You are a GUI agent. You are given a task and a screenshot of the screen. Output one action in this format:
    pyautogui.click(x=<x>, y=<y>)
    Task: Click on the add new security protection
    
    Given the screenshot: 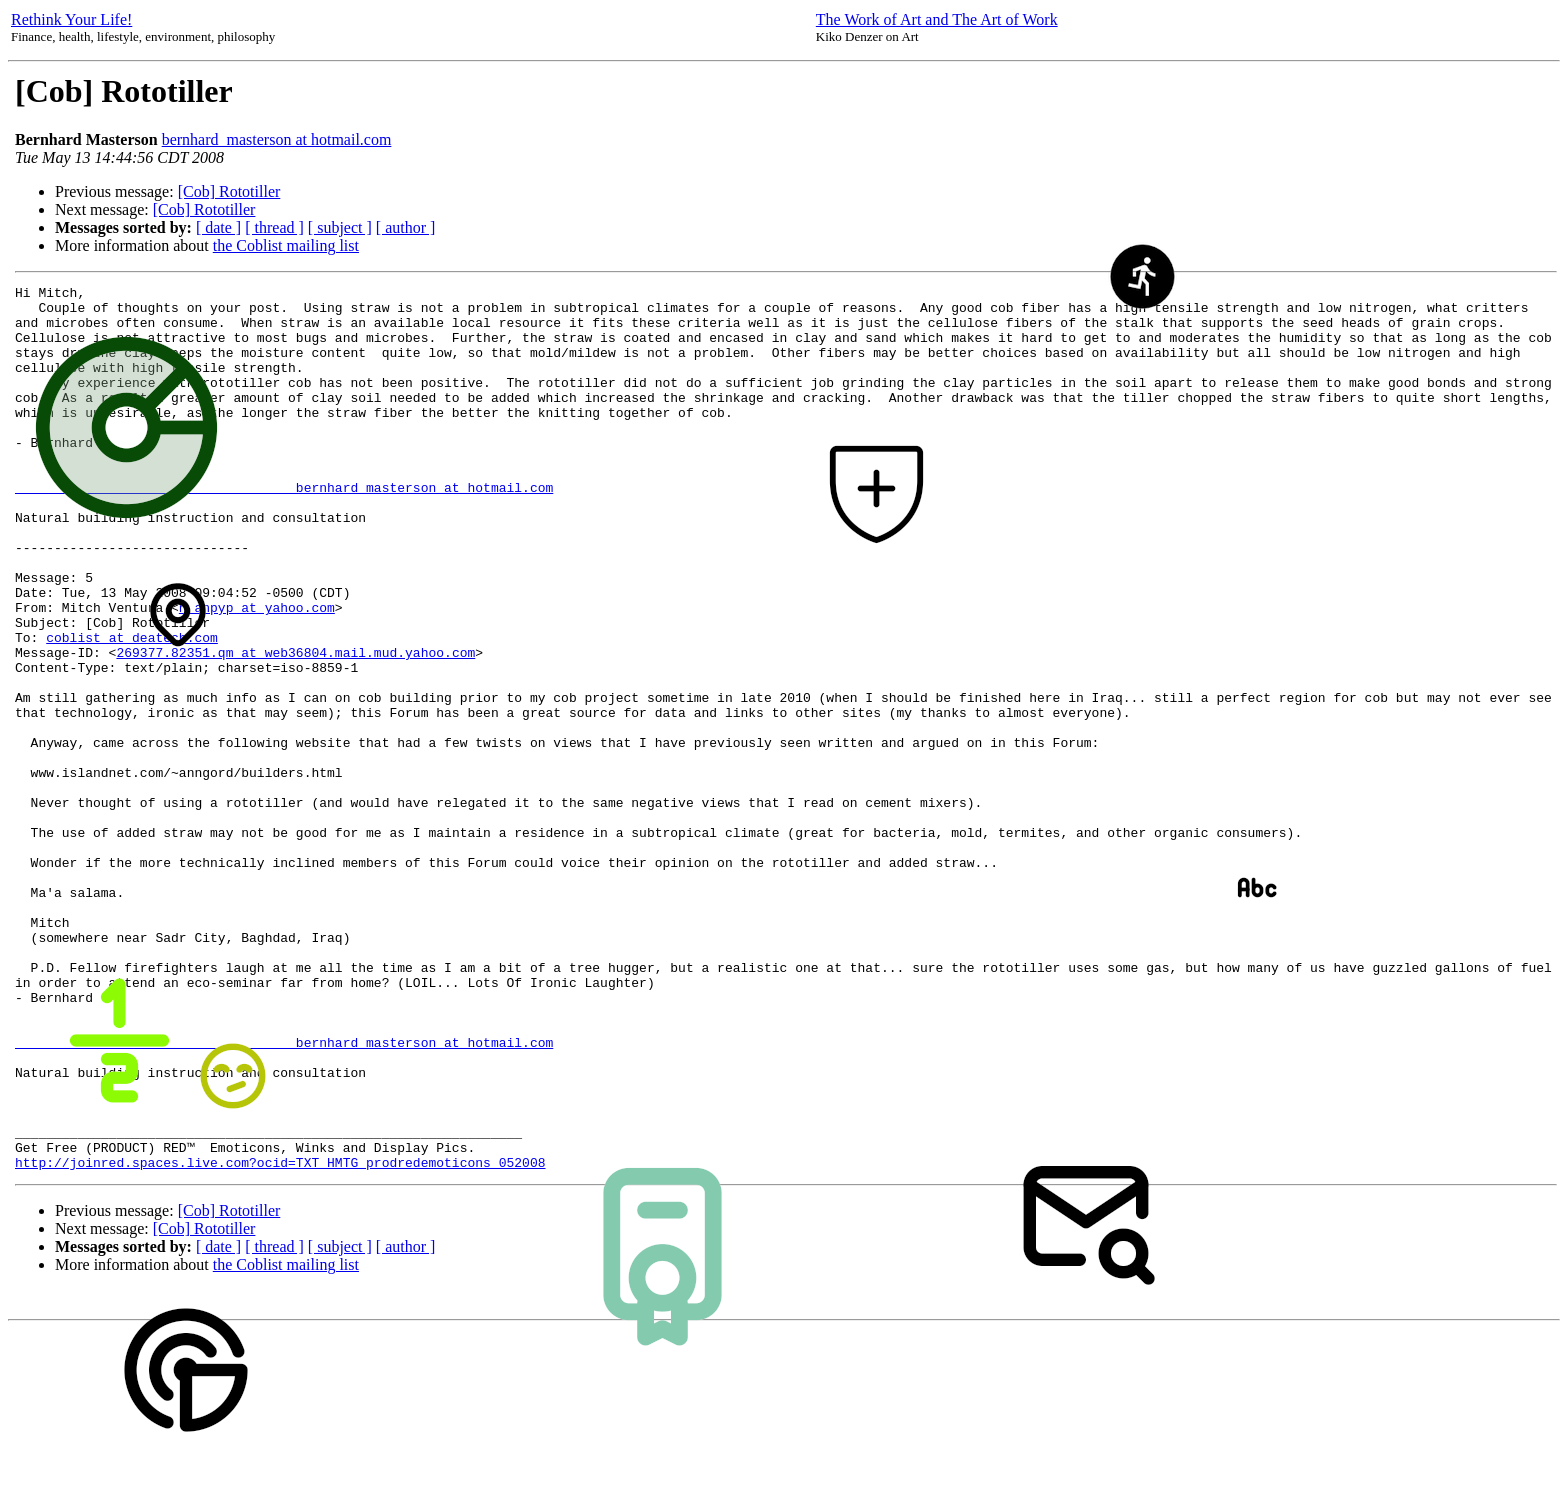 What is the action you would take?
    pyautogui.click(x=876, y=488)
    